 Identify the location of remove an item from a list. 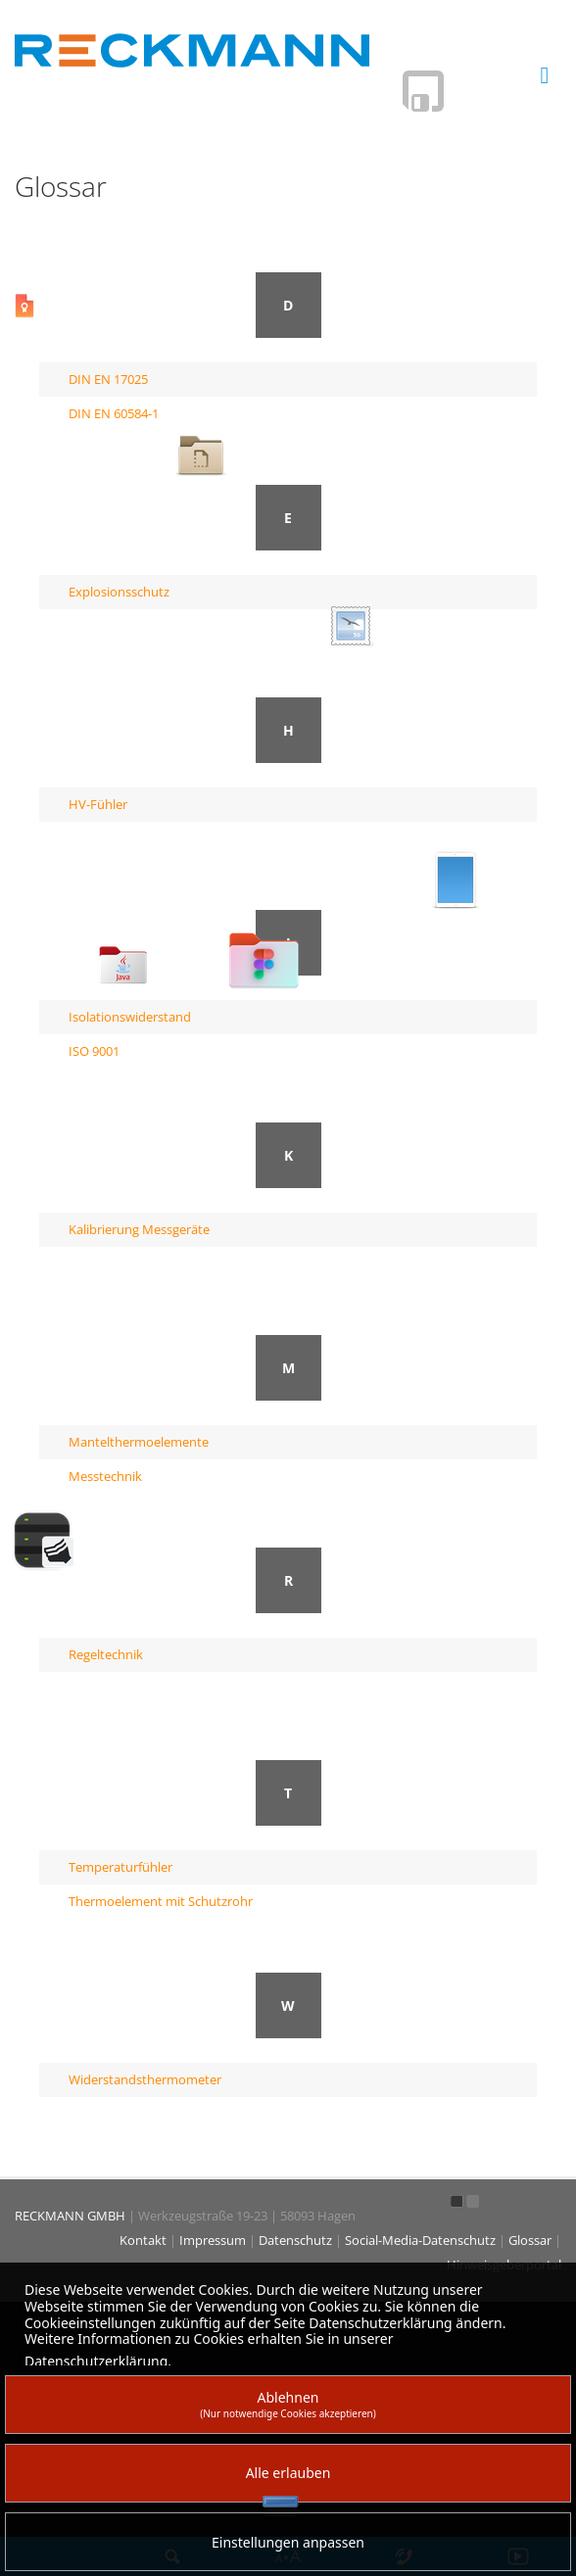
(279, 2503).